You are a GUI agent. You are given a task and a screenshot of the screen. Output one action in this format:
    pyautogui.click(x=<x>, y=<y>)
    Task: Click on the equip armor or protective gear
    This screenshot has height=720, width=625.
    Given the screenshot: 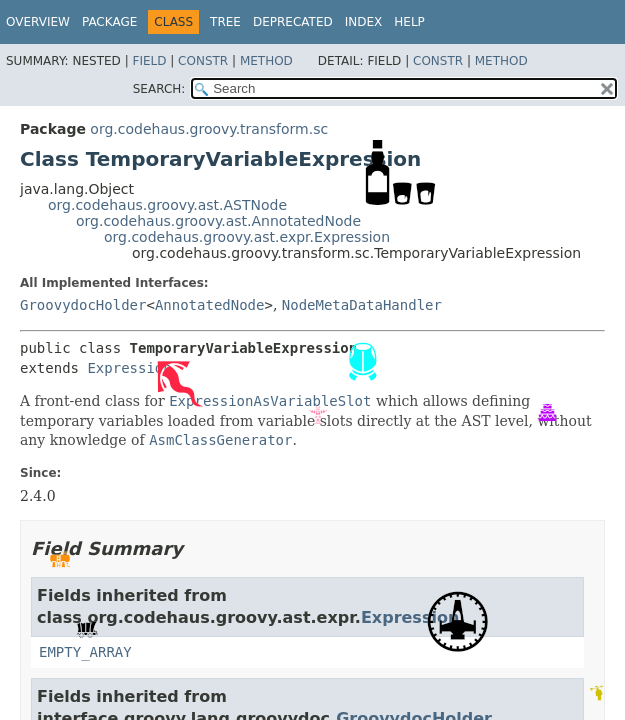 What is the action you would take?
    pyautogui.click(x=362, y=361)
    